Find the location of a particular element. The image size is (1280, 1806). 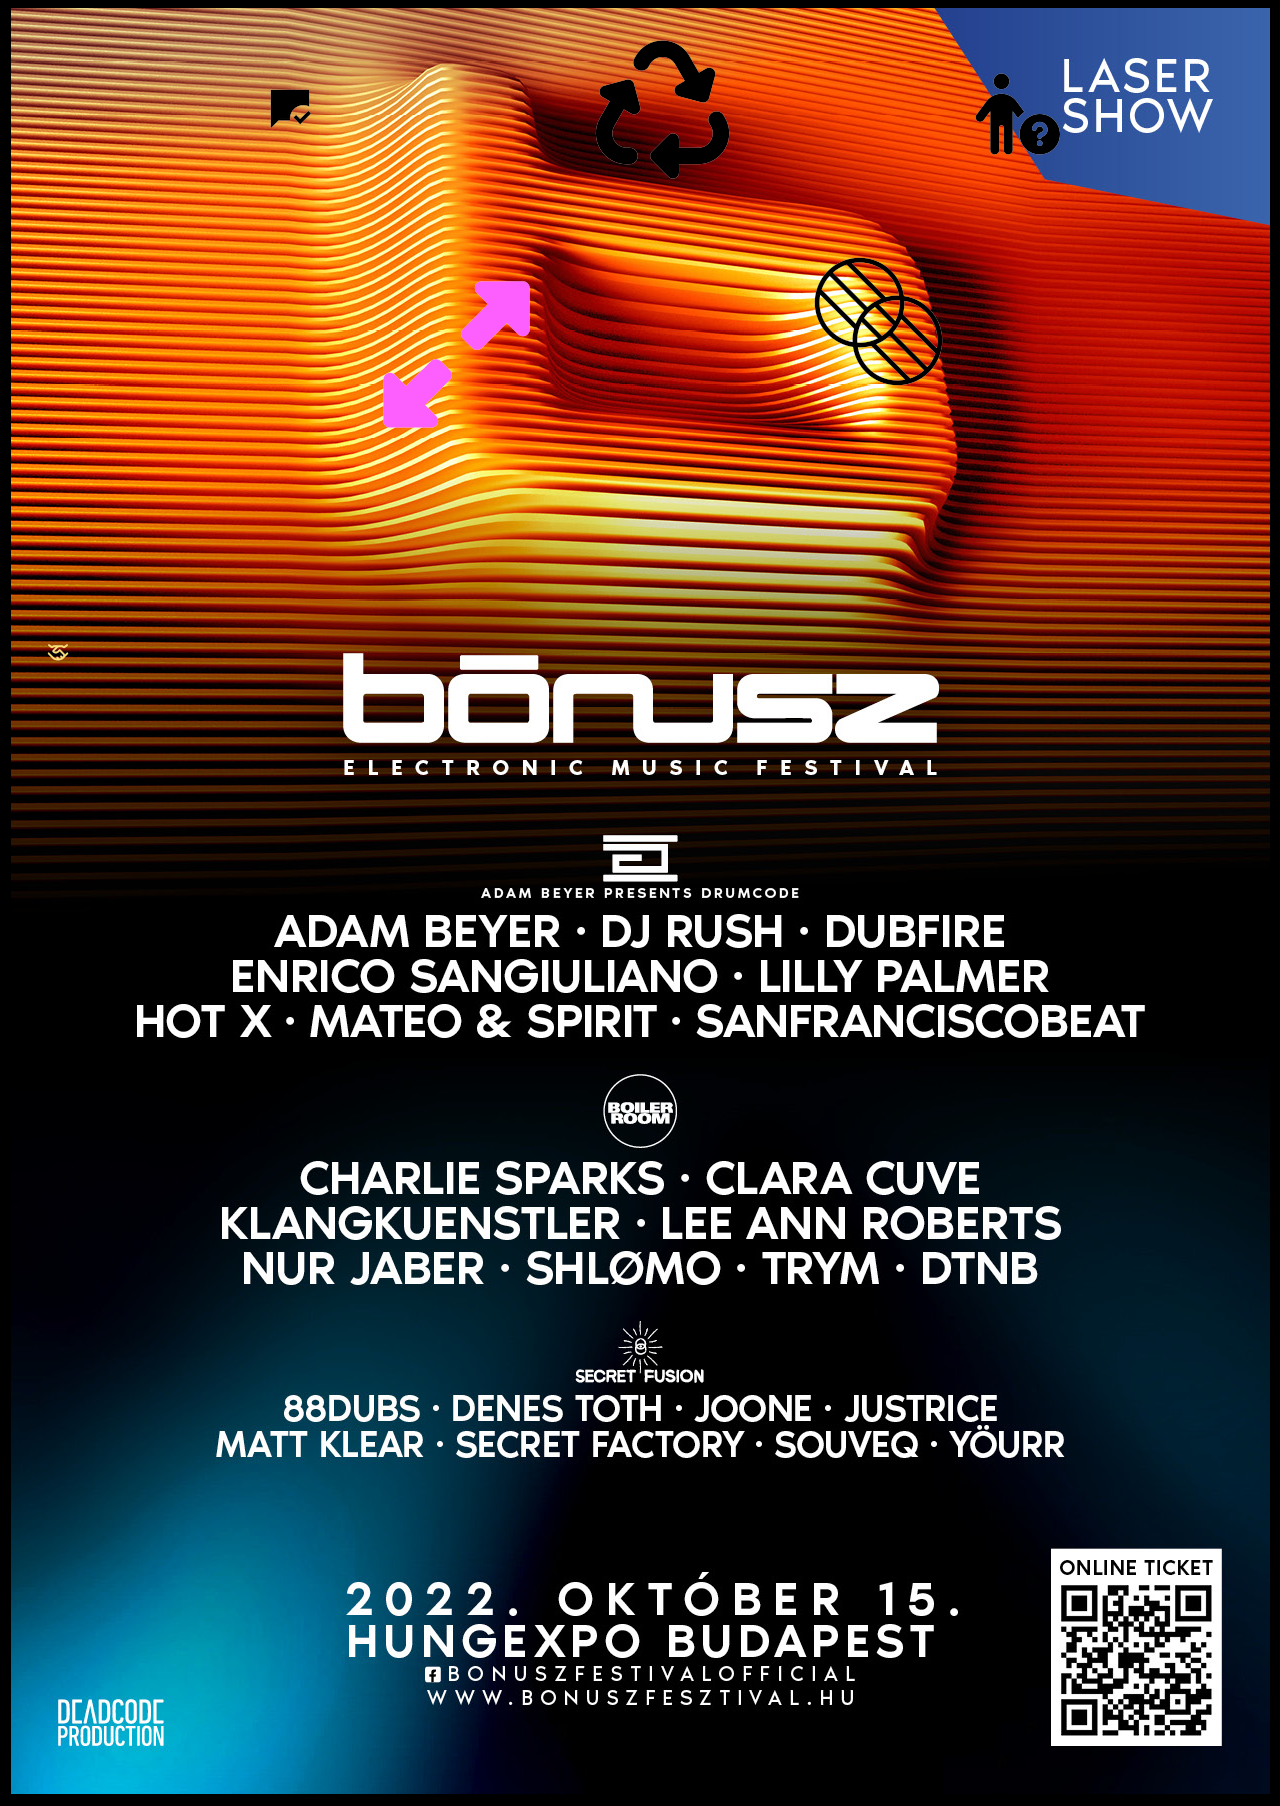

merge or combine selected layers is located at coordinates (878, 321).